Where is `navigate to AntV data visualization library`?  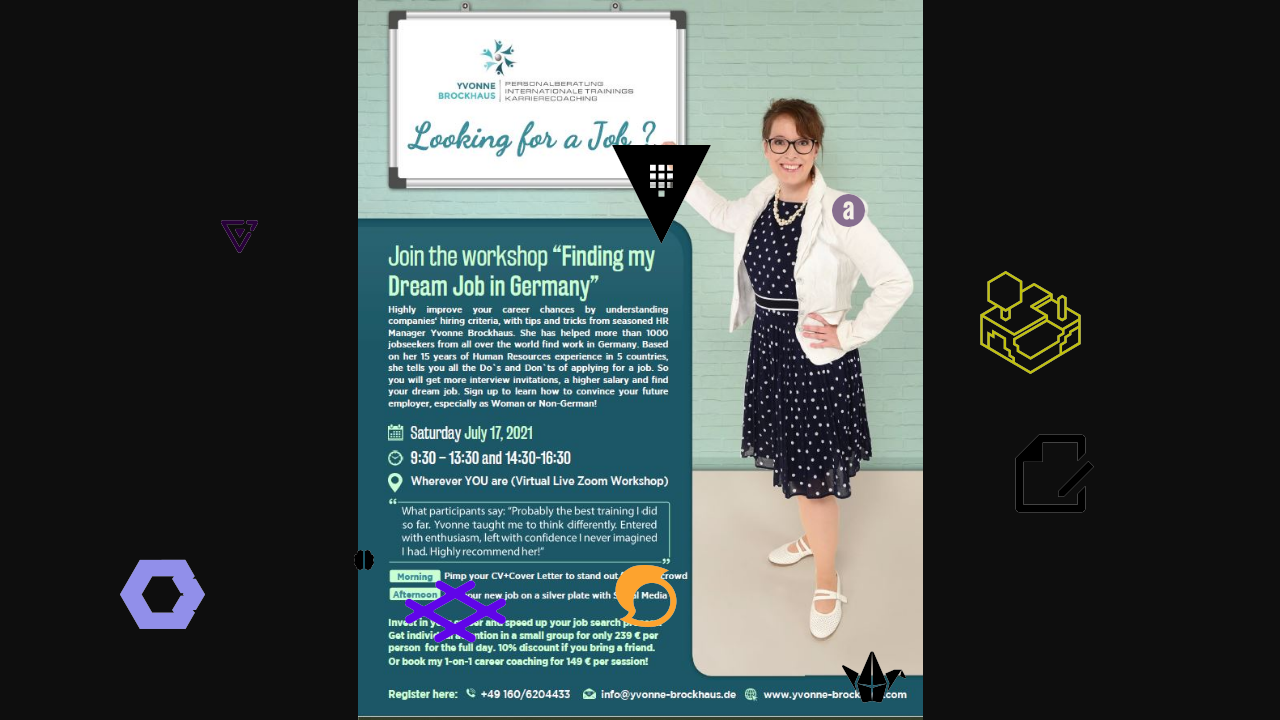
navigate to AntV data visualization library is located at coordinates (239, 236).